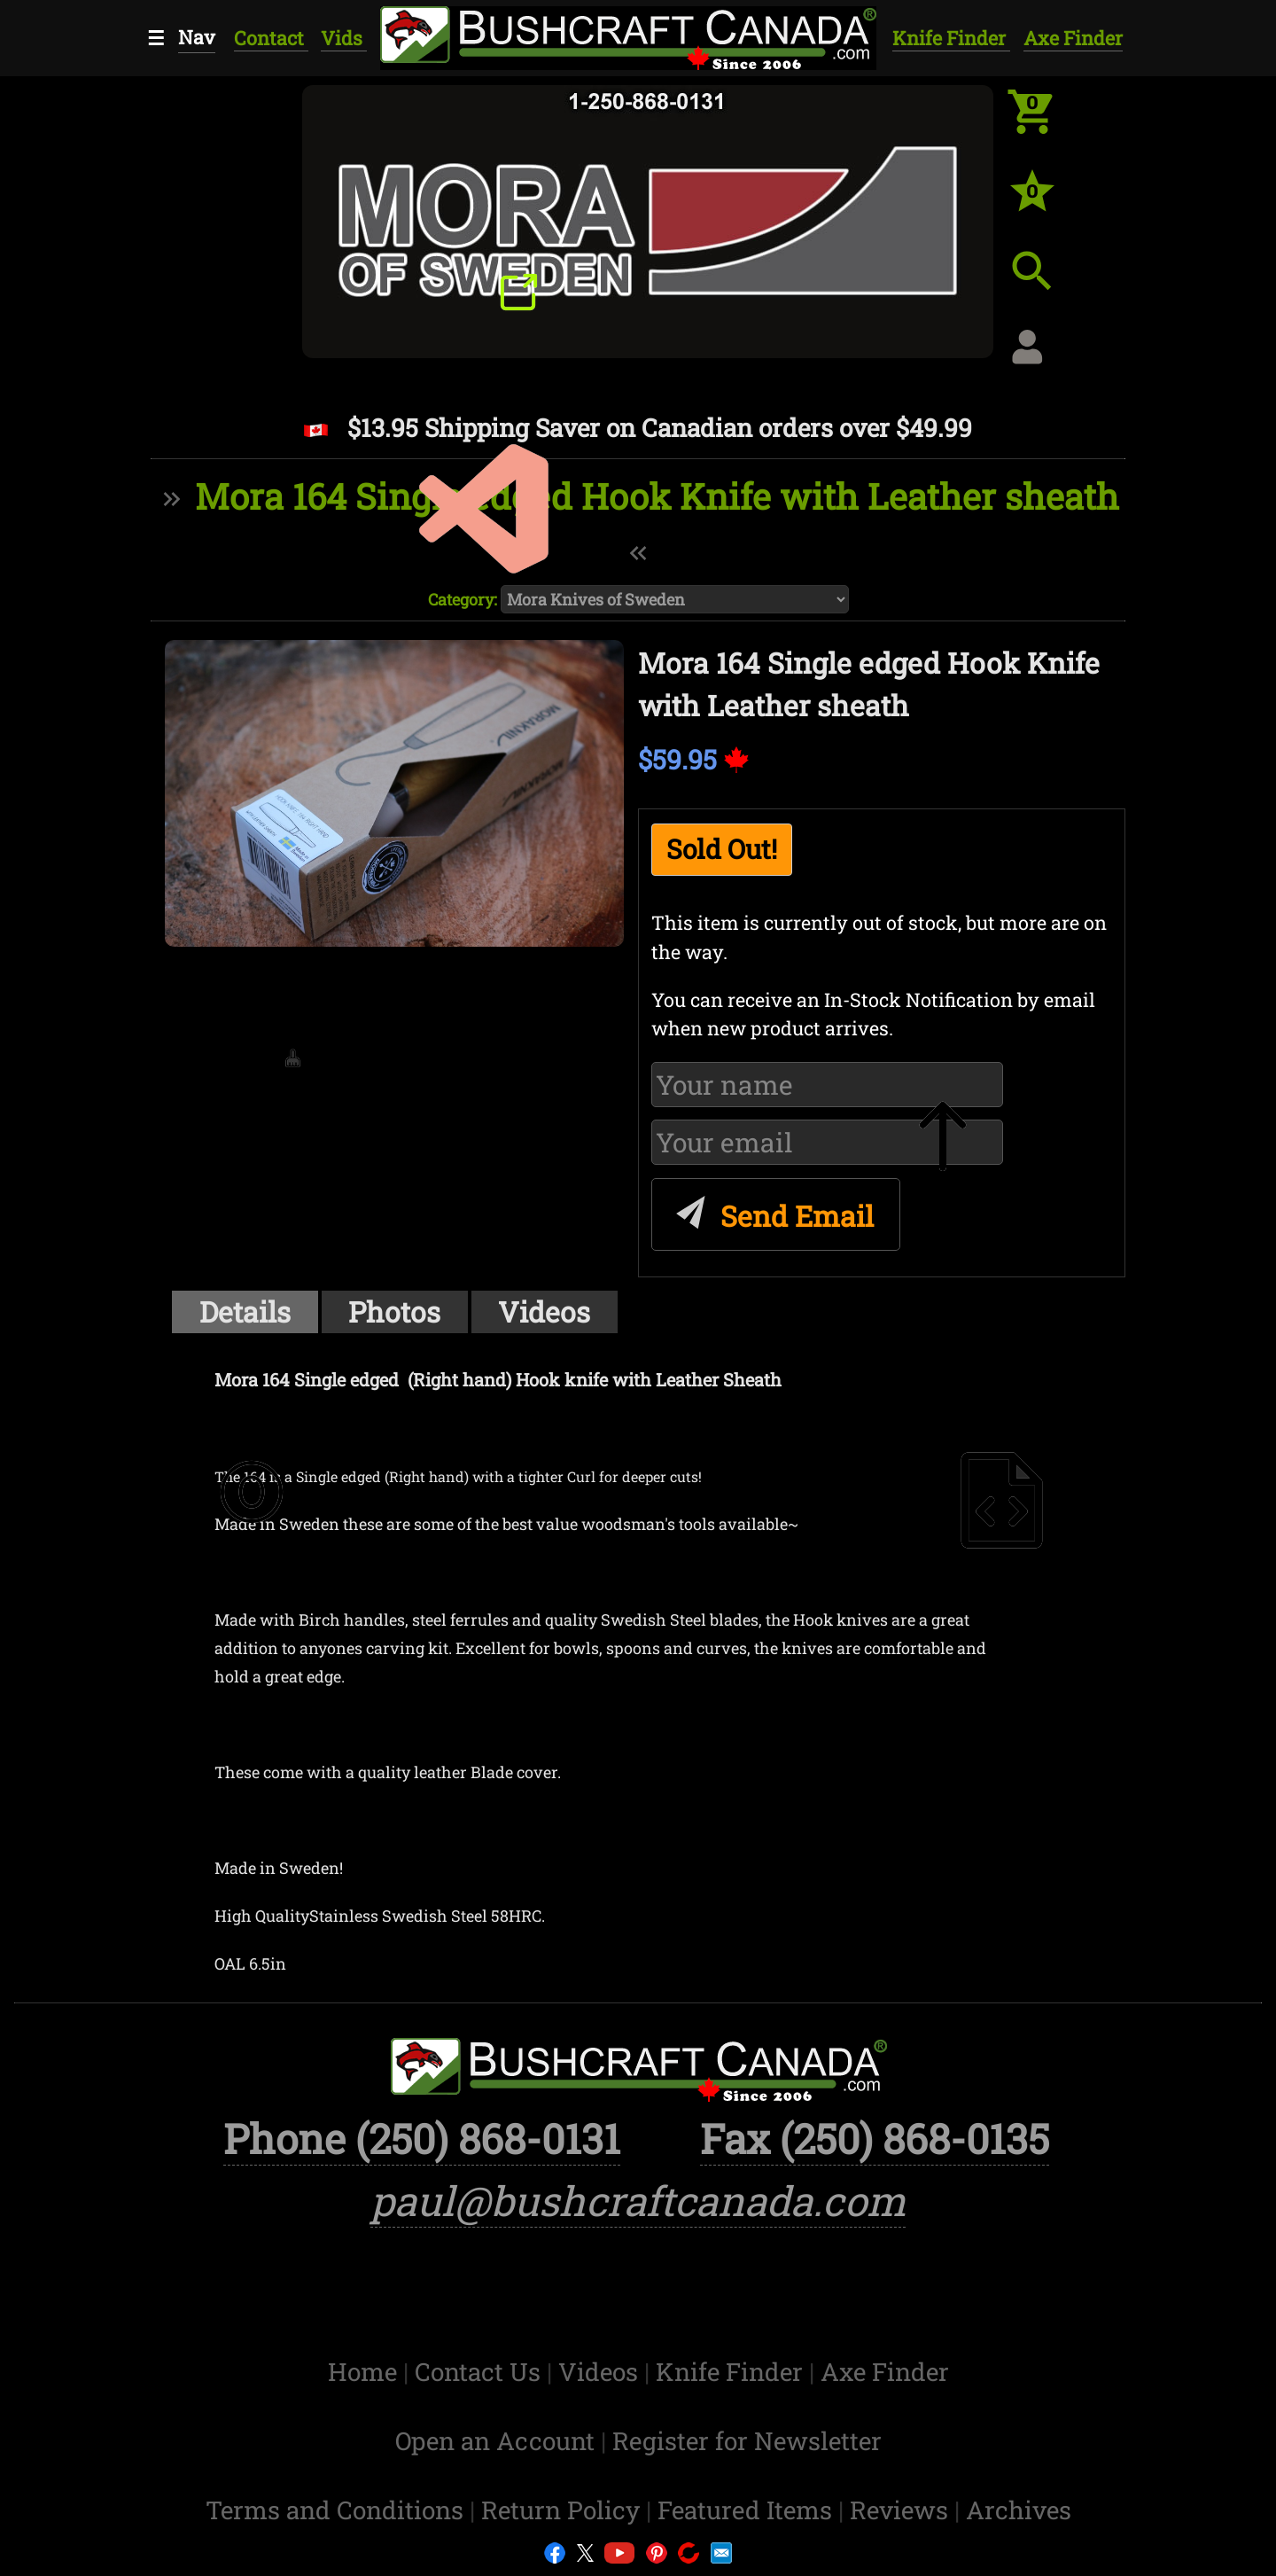 This screenshot has height=2576, width=1276. Describe the element at coordinates (488, 513) in the screenshot. I see `open Visual Studio Code` at that location.